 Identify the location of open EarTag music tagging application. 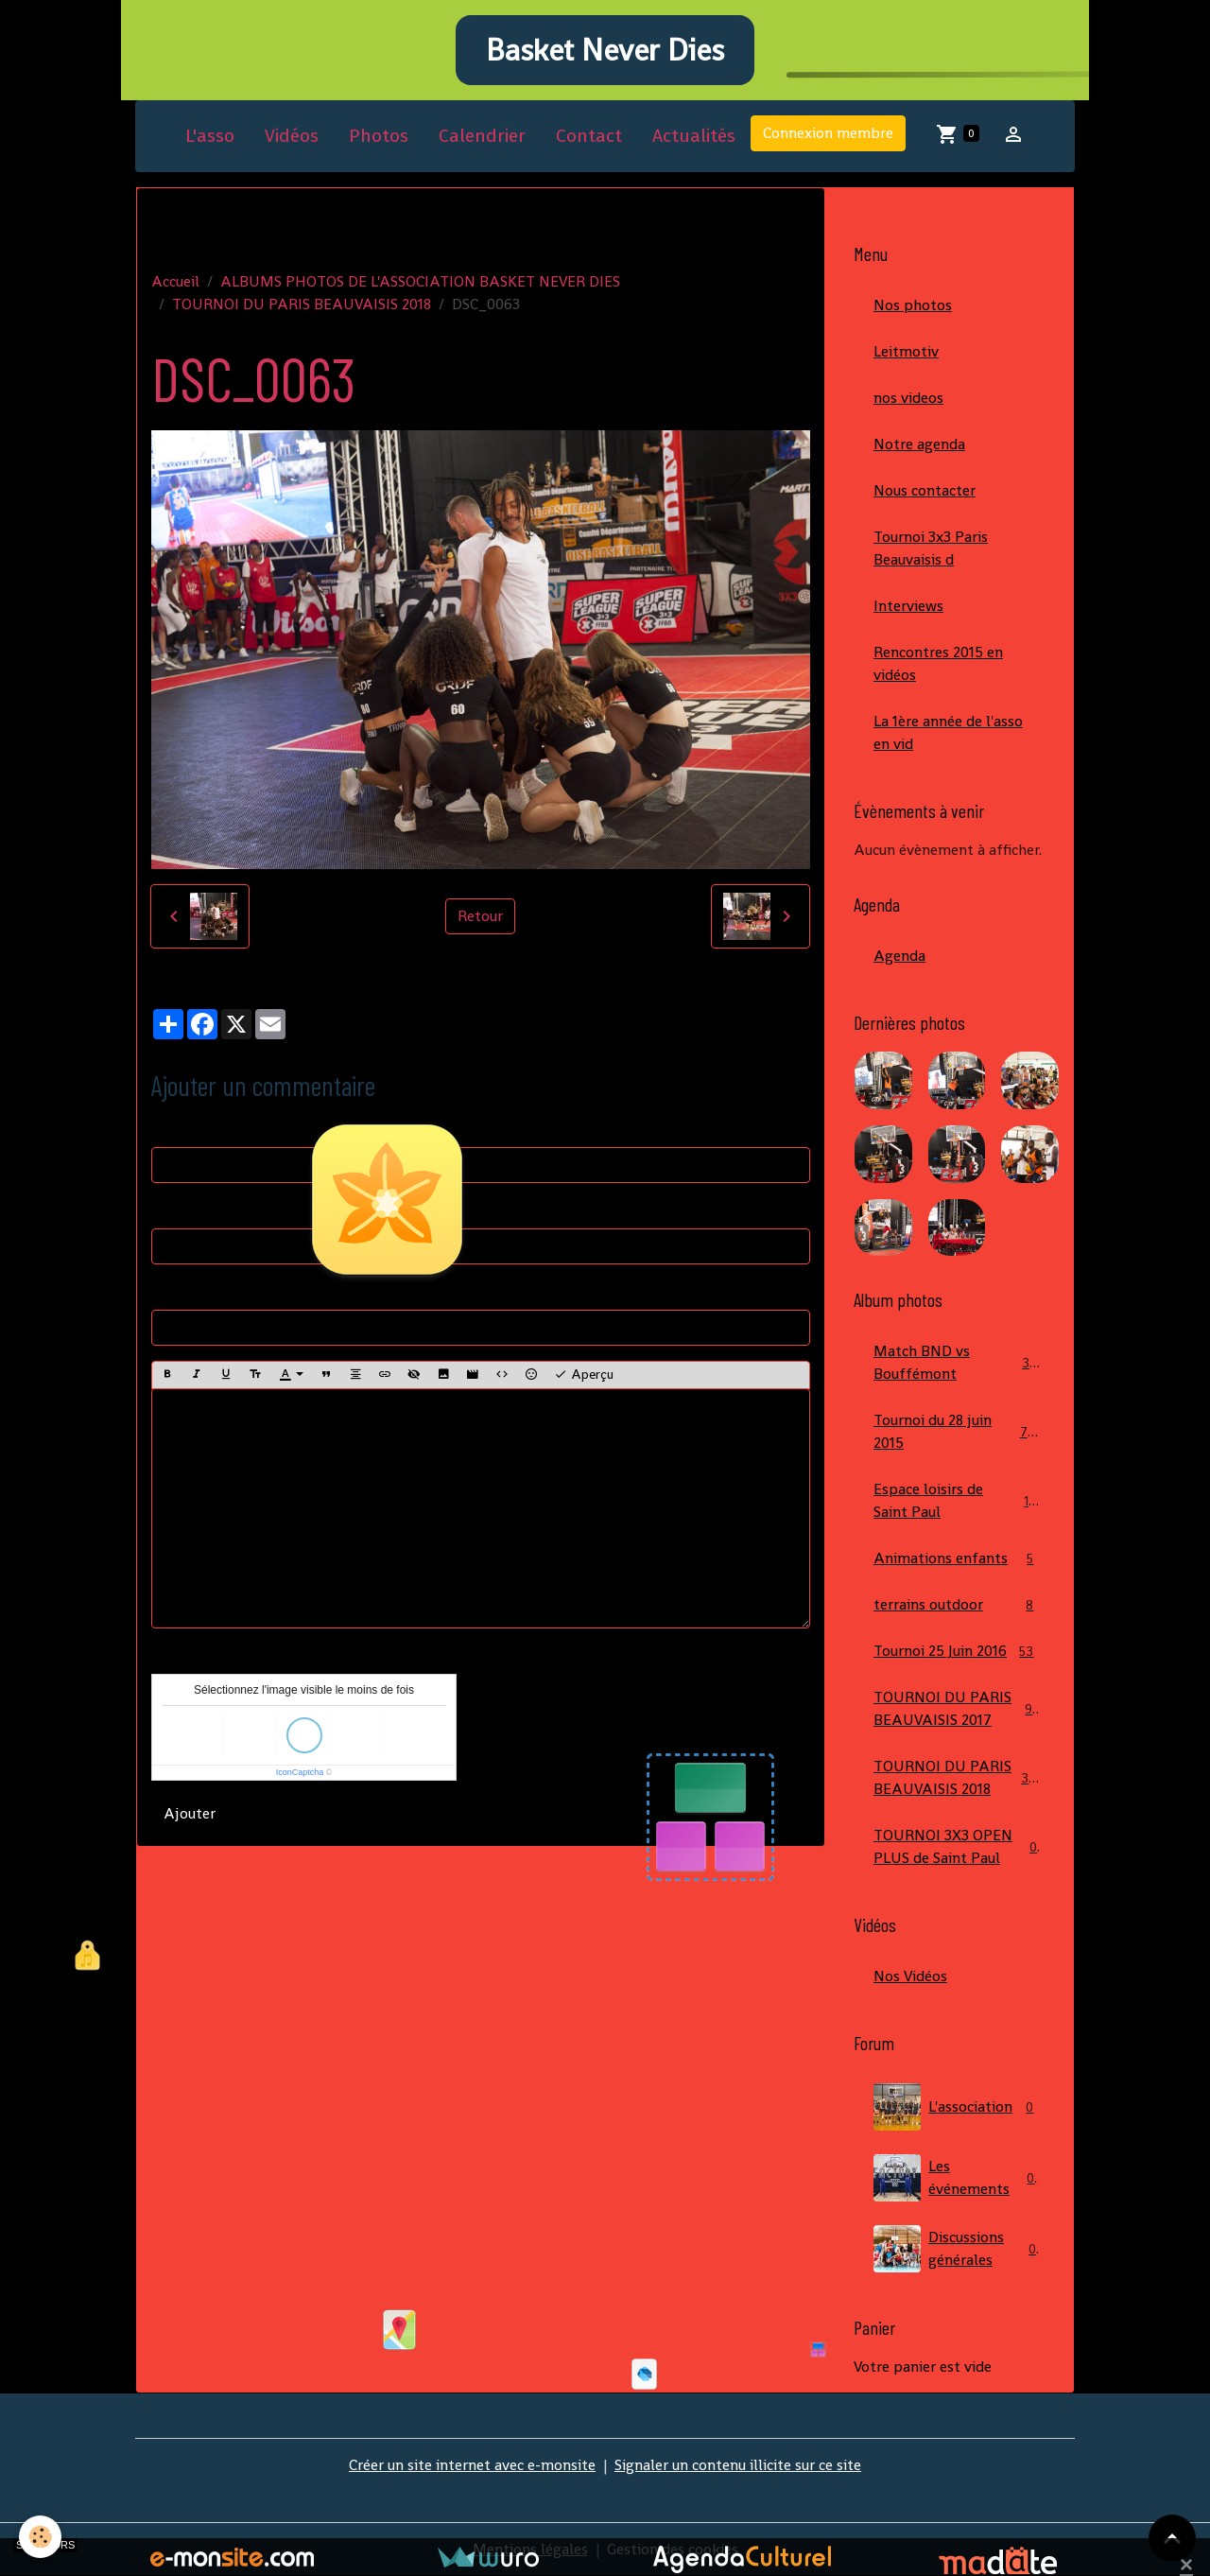
(87, 1955).